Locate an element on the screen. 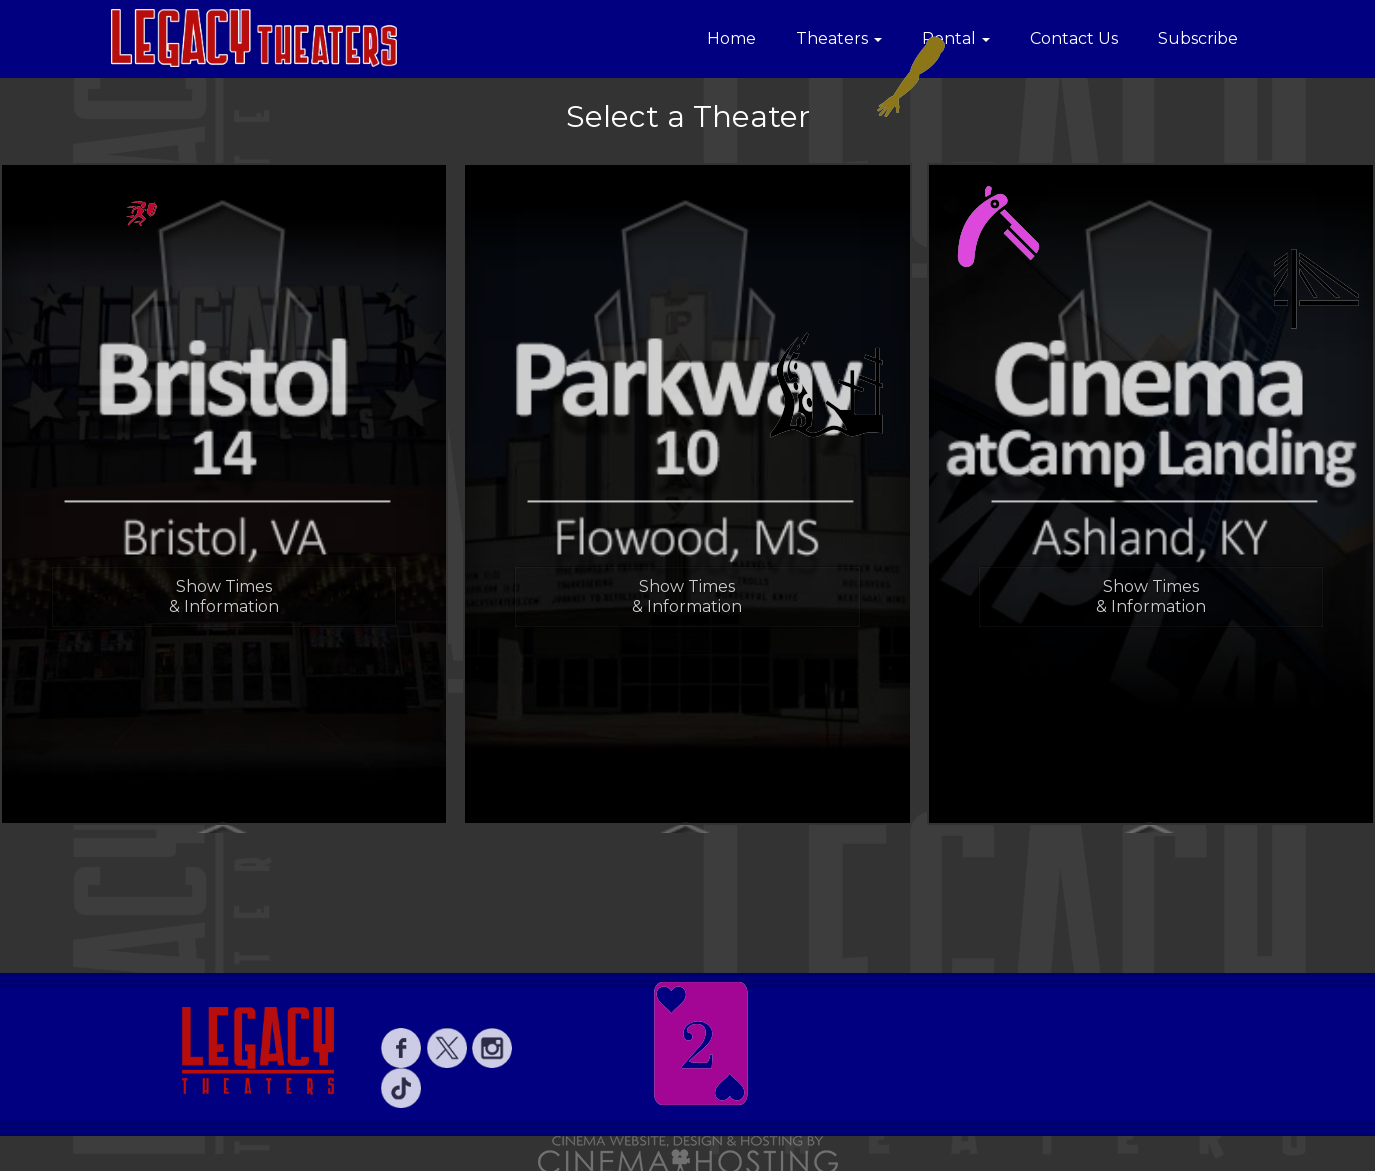 This screenshot has height=1171, width=1375. sea monster encounter or kraken attack event is located at coordinates (827, 383).